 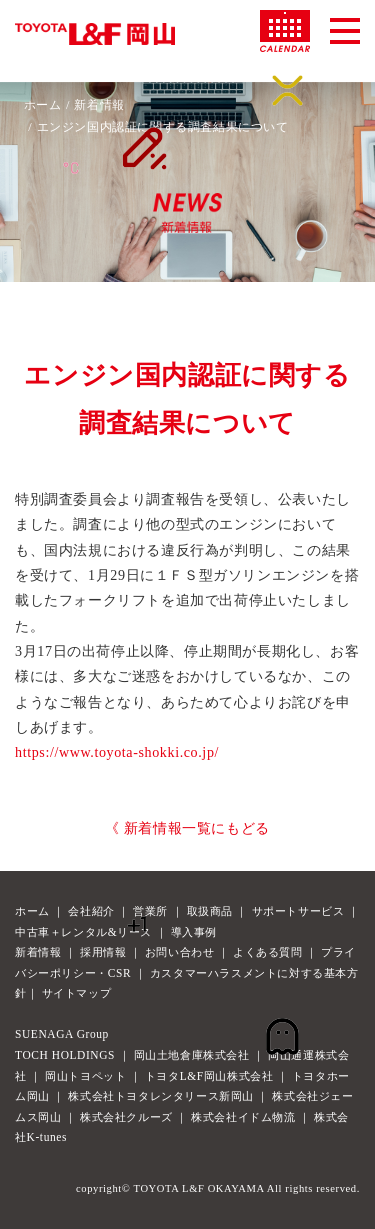 What do you see at coordinates (287, 90) in the screenshot?
I see `XRP cryptocurrency symbol` at bounding box center [287, 90].